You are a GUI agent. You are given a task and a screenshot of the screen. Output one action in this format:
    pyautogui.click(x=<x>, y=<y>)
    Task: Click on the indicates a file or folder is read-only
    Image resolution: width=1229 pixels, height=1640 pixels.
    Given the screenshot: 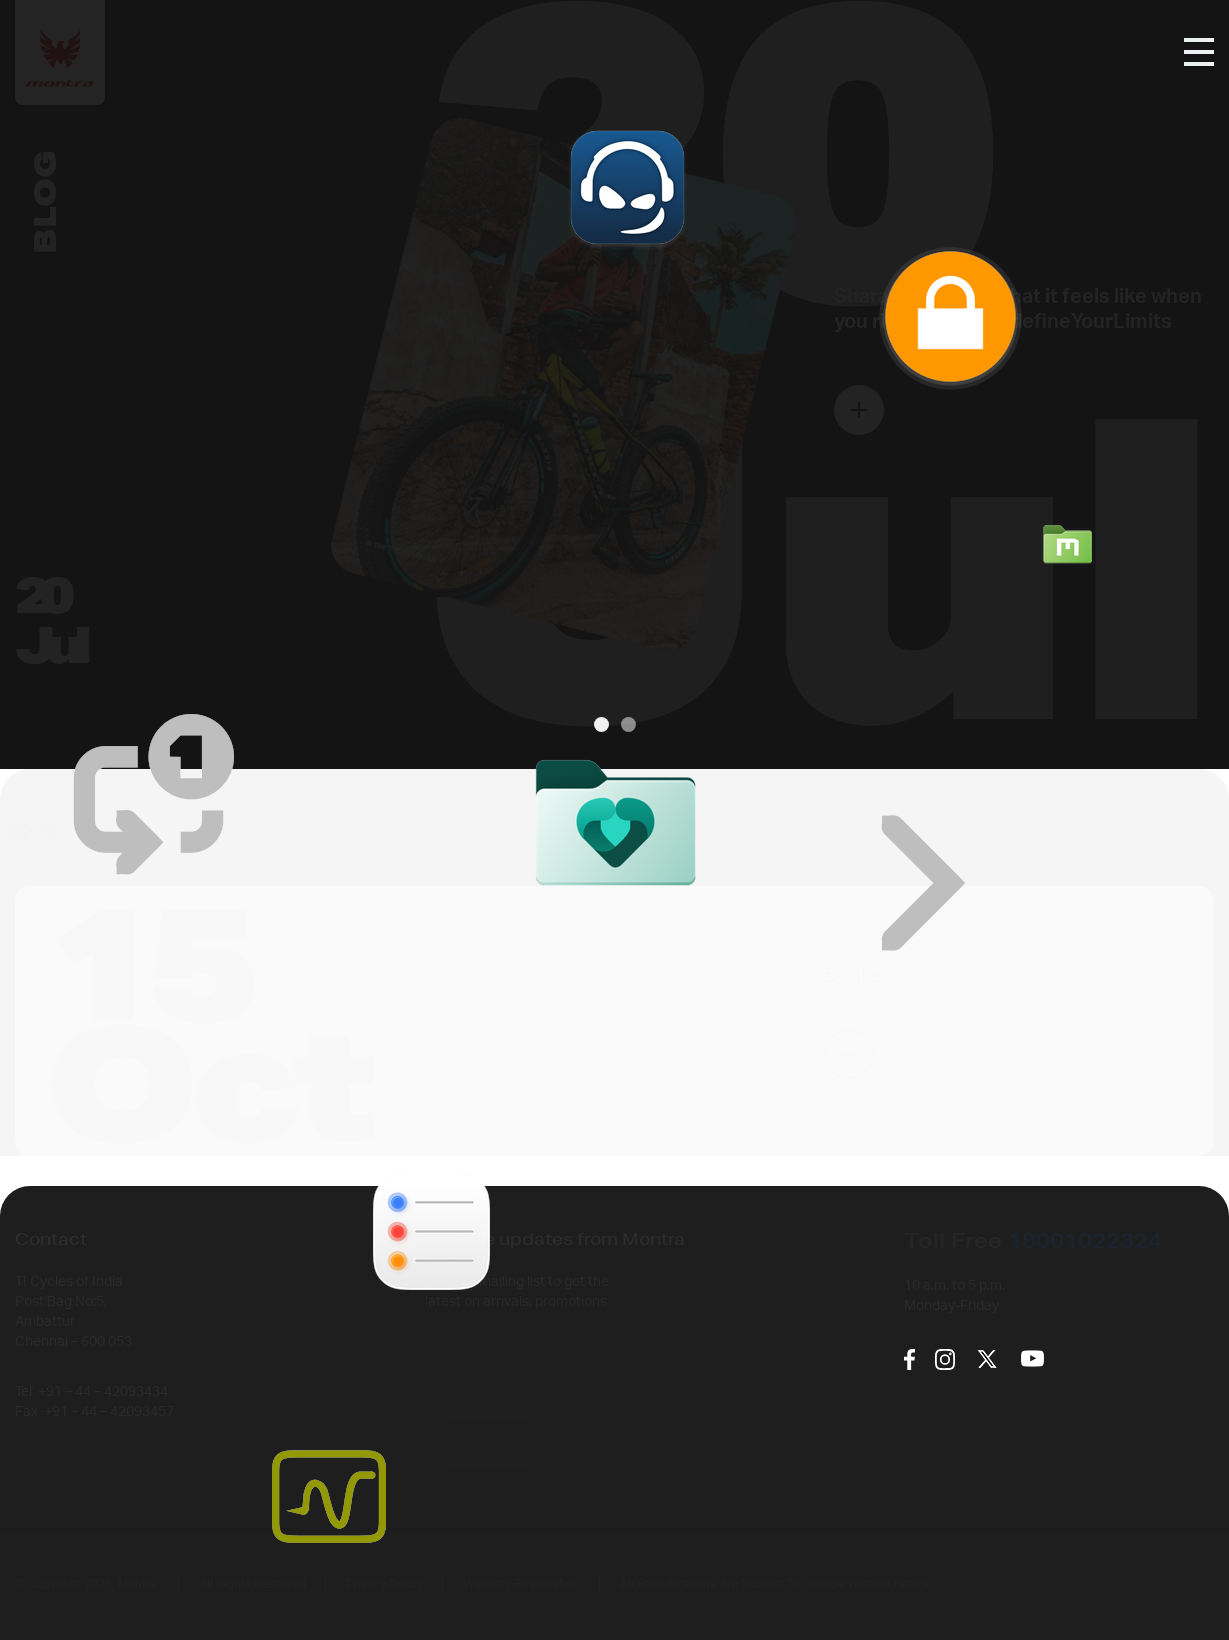 What is the action you would take?
    pyautogui.click(x=950, y=316)
    